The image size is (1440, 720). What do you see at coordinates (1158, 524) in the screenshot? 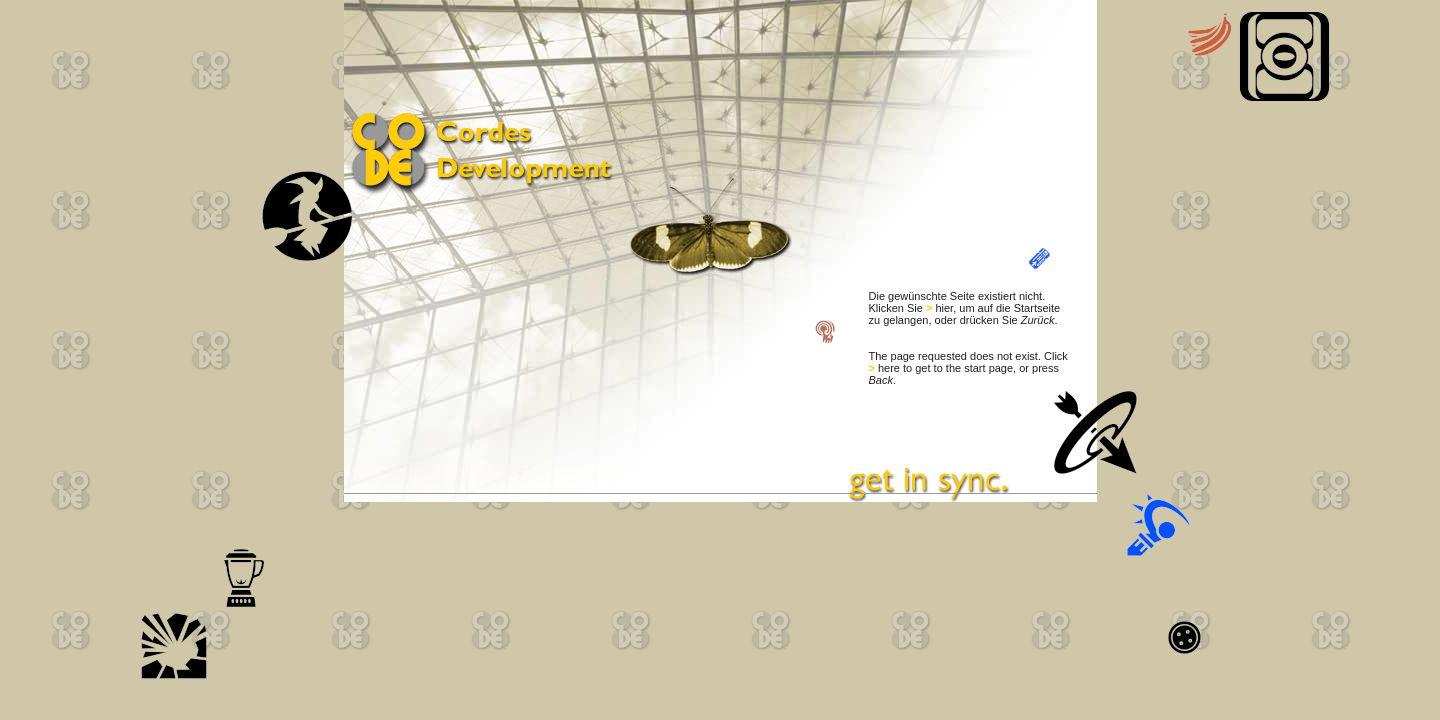
I see `equip a magic staff or wand` at bounding box center [1158, 524].